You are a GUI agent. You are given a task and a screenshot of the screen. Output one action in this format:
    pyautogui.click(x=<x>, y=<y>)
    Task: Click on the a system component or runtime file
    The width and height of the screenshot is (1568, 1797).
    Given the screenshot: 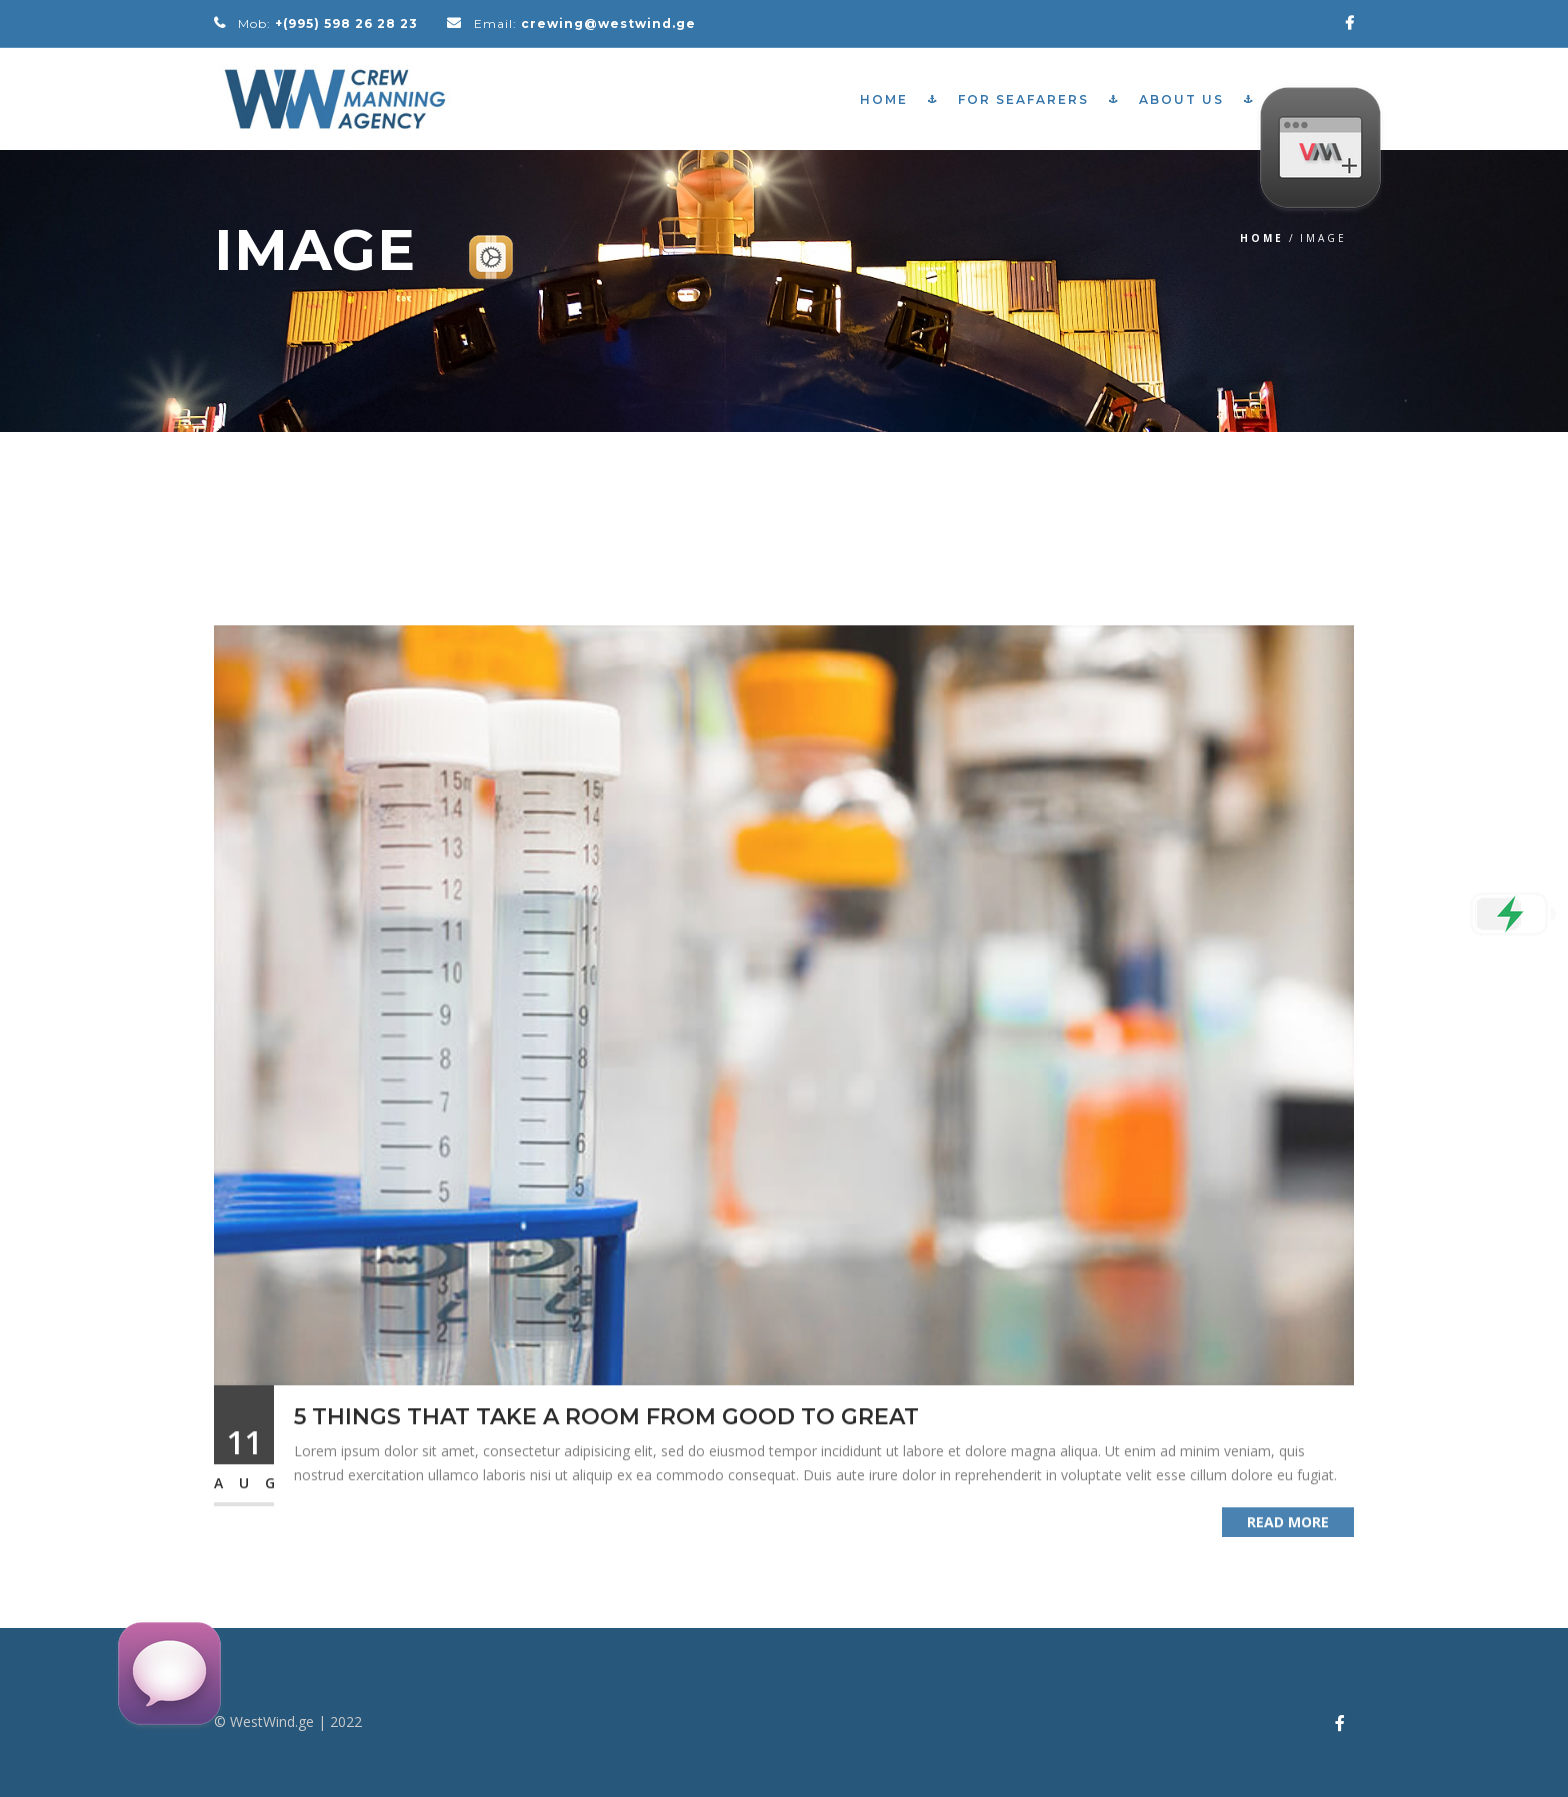 What is the action you would take?
    pyautogui.click(x=491, y=258)
    